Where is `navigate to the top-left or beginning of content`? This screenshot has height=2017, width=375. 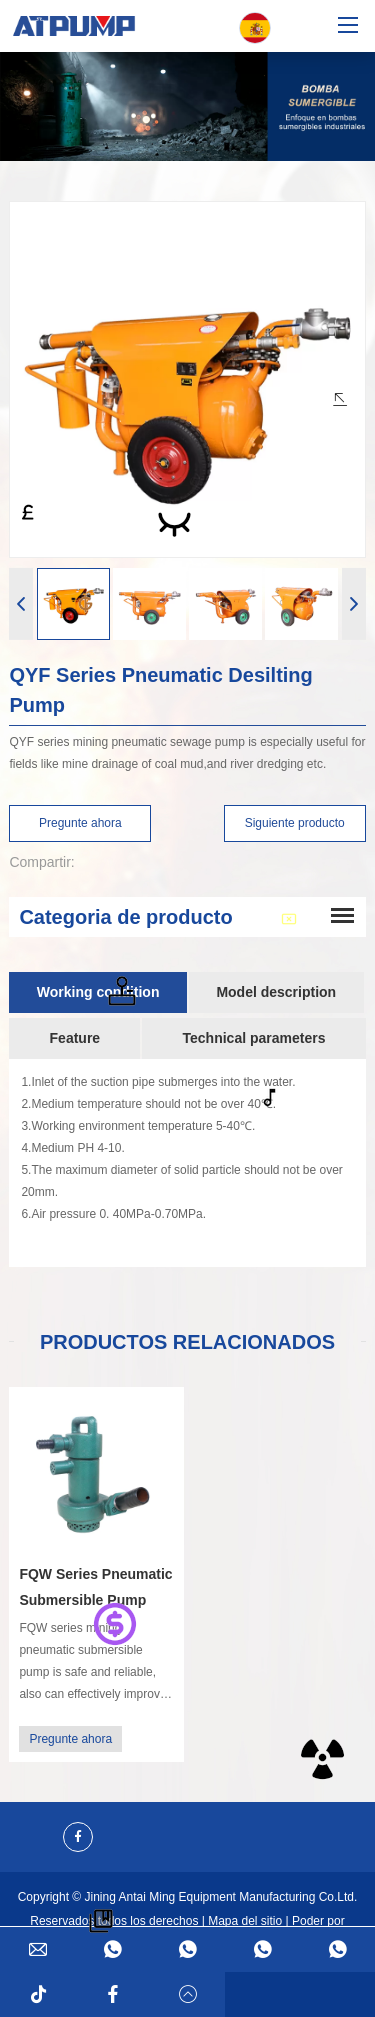
navigate to the top-left or beginning of content is located at coordinates (339, 399).